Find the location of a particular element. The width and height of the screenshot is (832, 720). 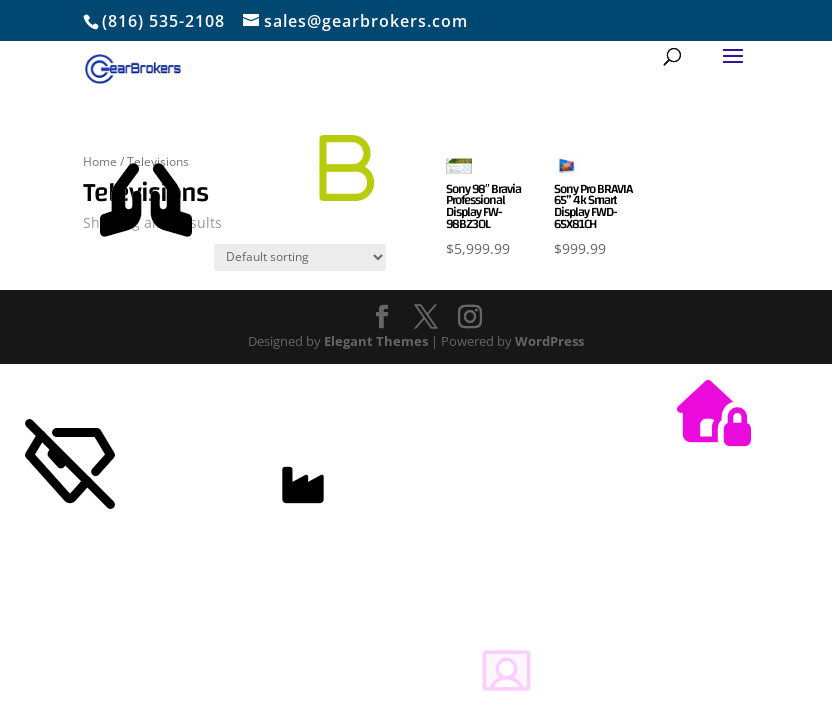

view industrial or manufacturing settings is located at coordinates (303, 485).